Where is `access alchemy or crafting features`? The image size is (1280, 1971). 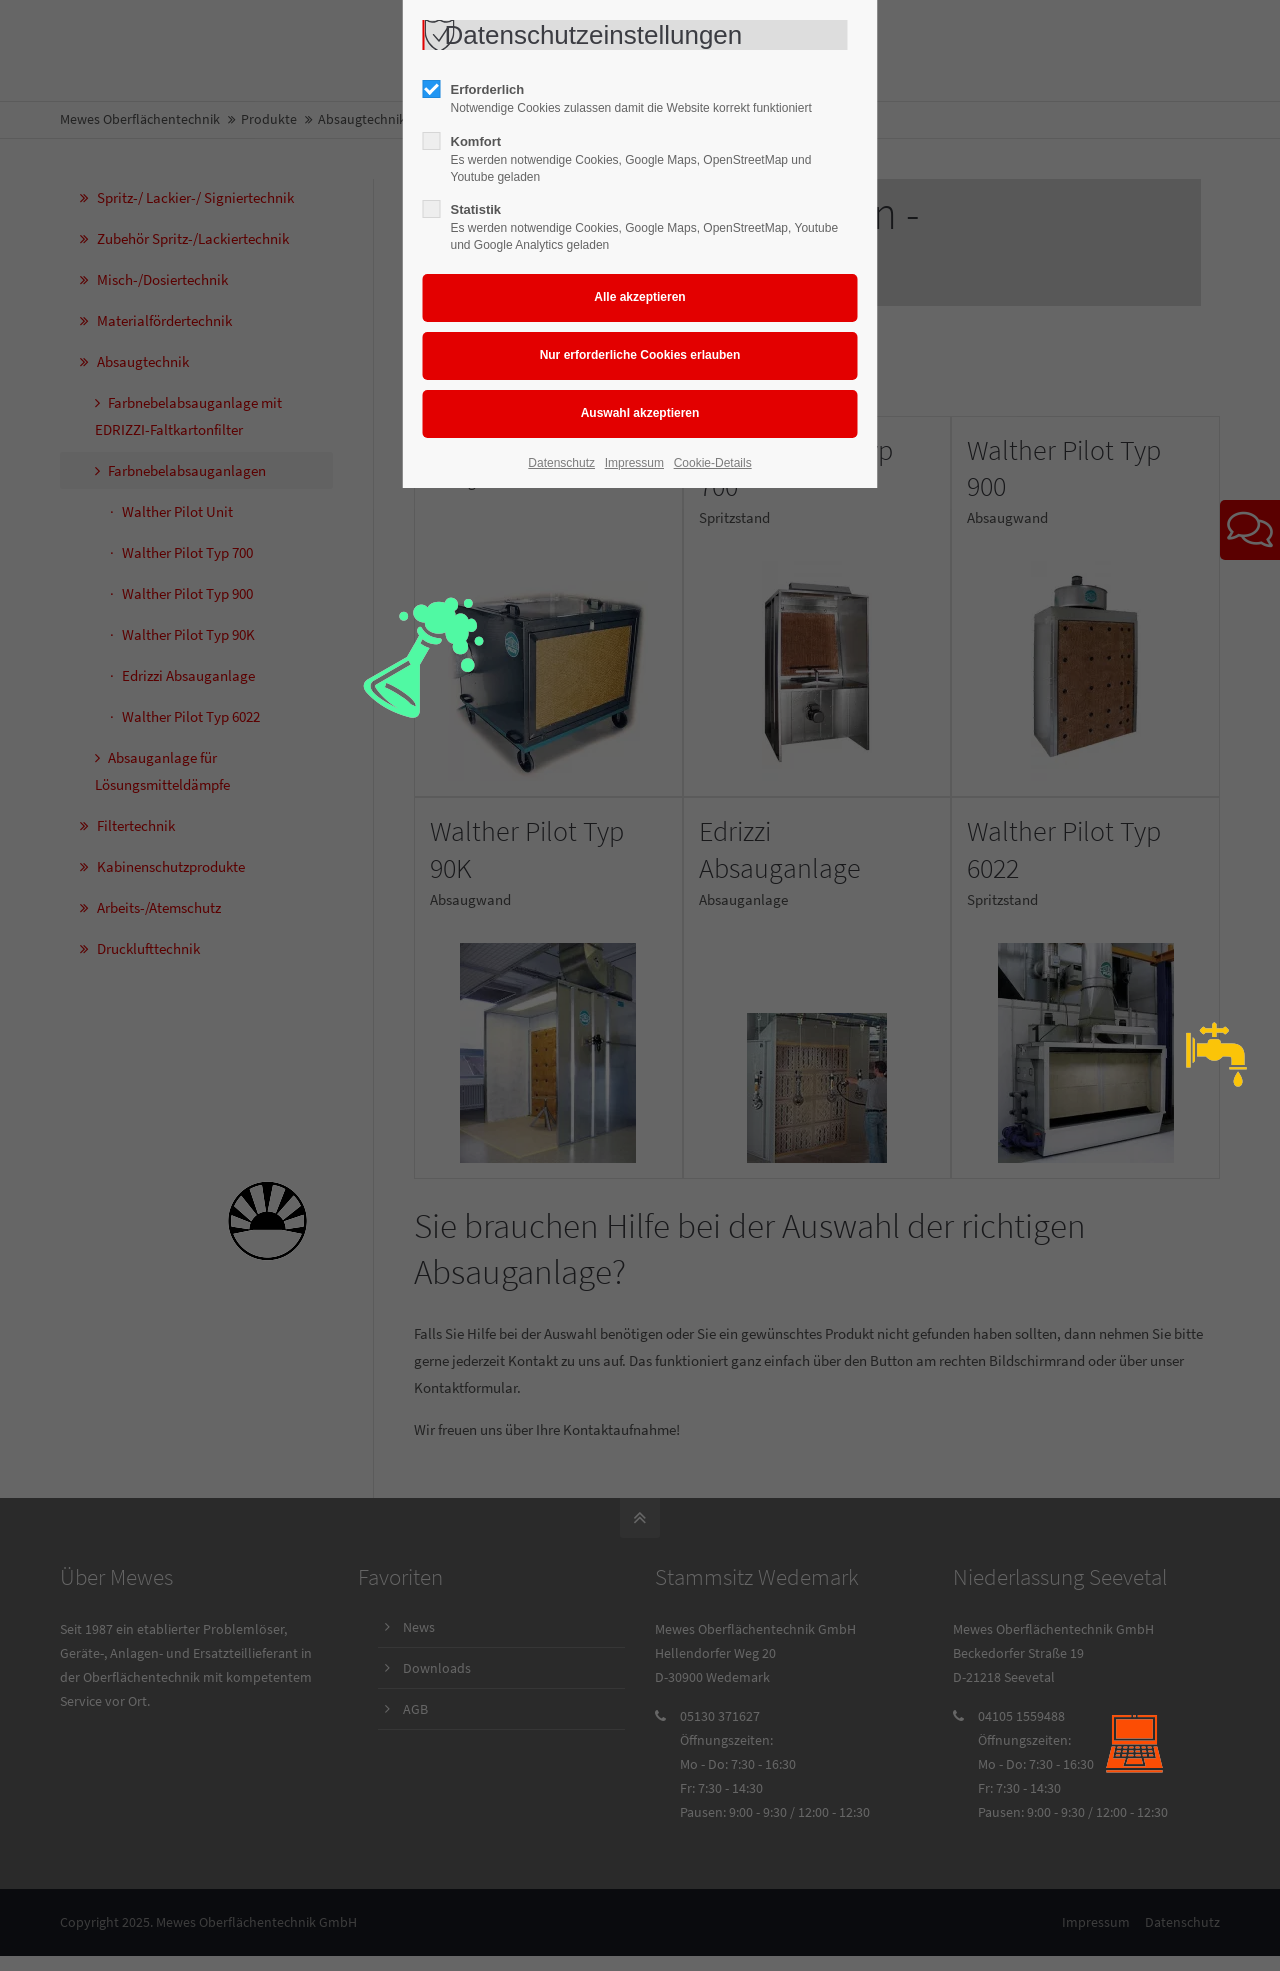 access alchemy or crafting features is located at coordinates (423, 657).